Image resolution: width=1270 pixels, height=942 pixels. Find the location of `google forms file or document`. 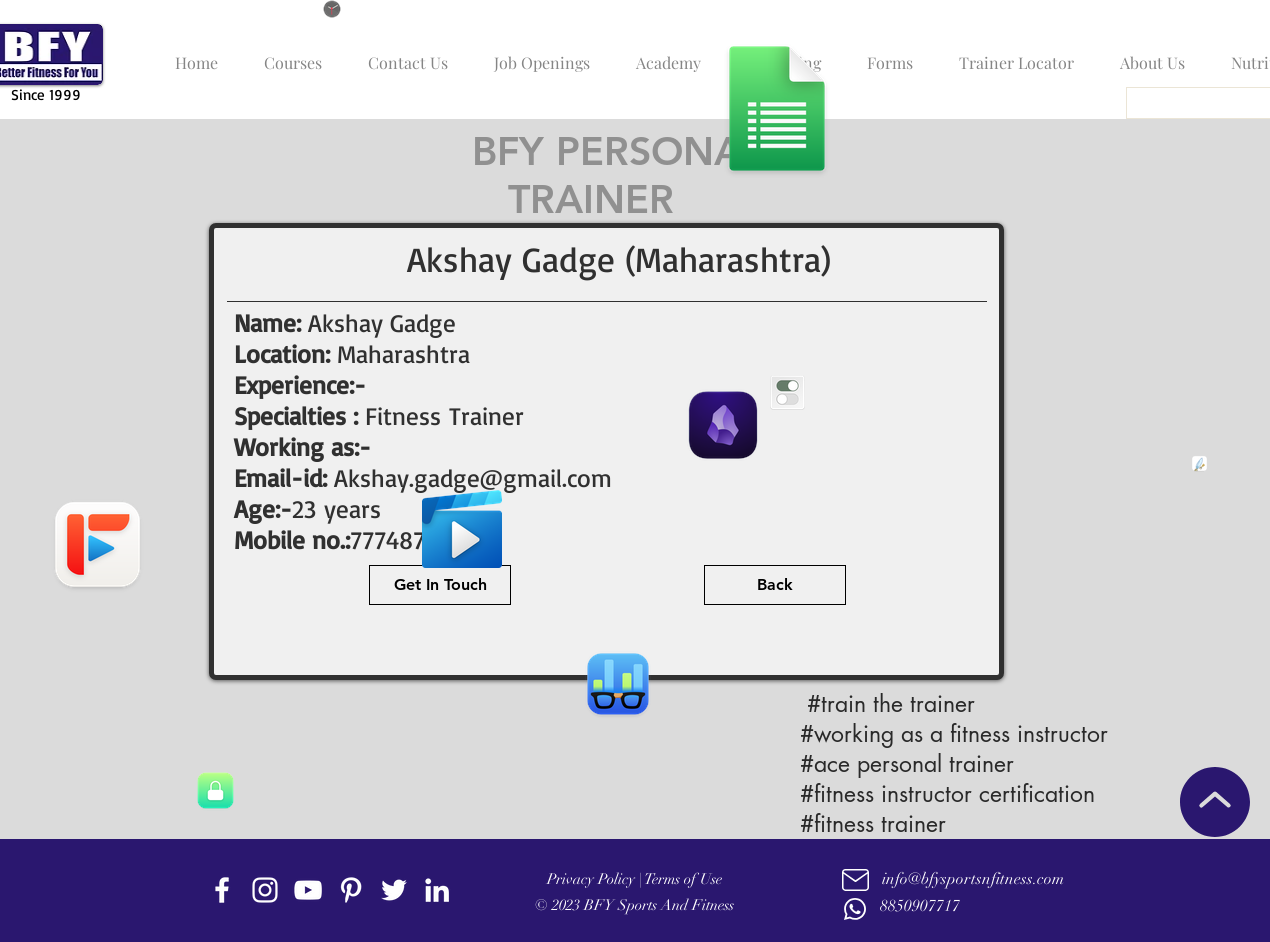

google forms file or document is located at coordinates (777, 111).